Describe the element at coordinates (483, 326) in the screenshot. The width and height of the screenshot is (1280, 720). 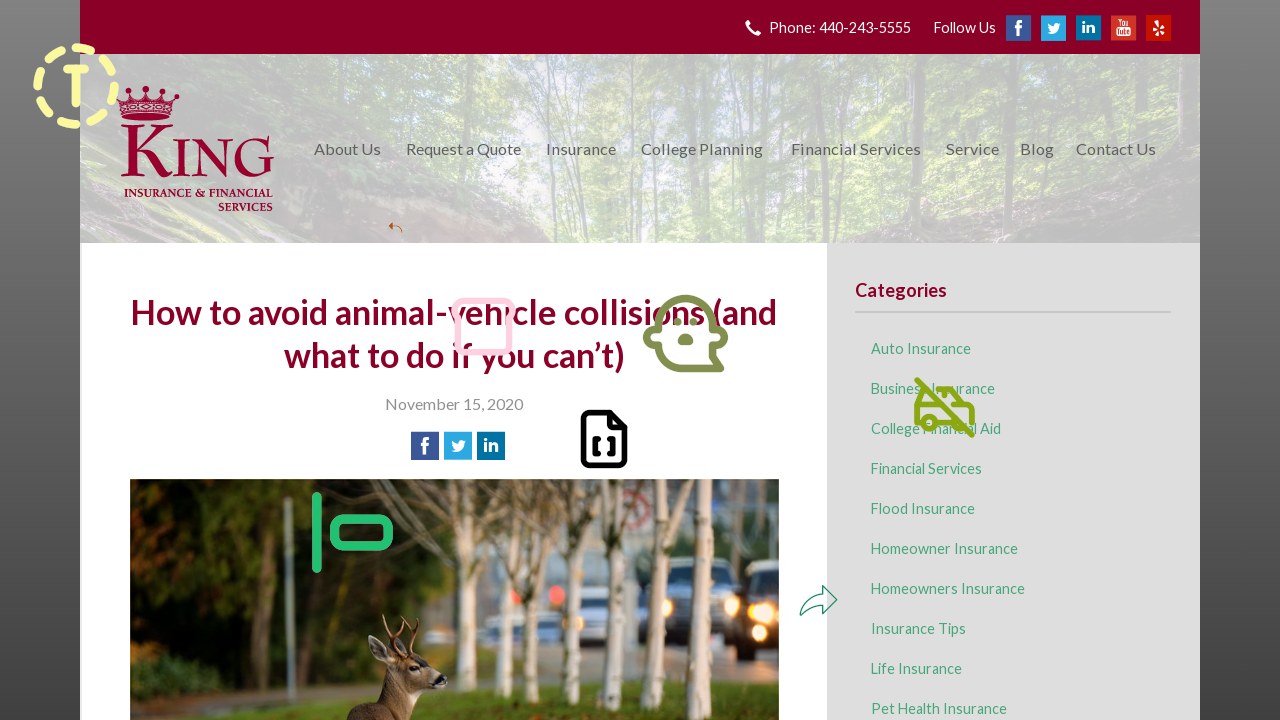
I see `browse bakery or bread products` at that location.